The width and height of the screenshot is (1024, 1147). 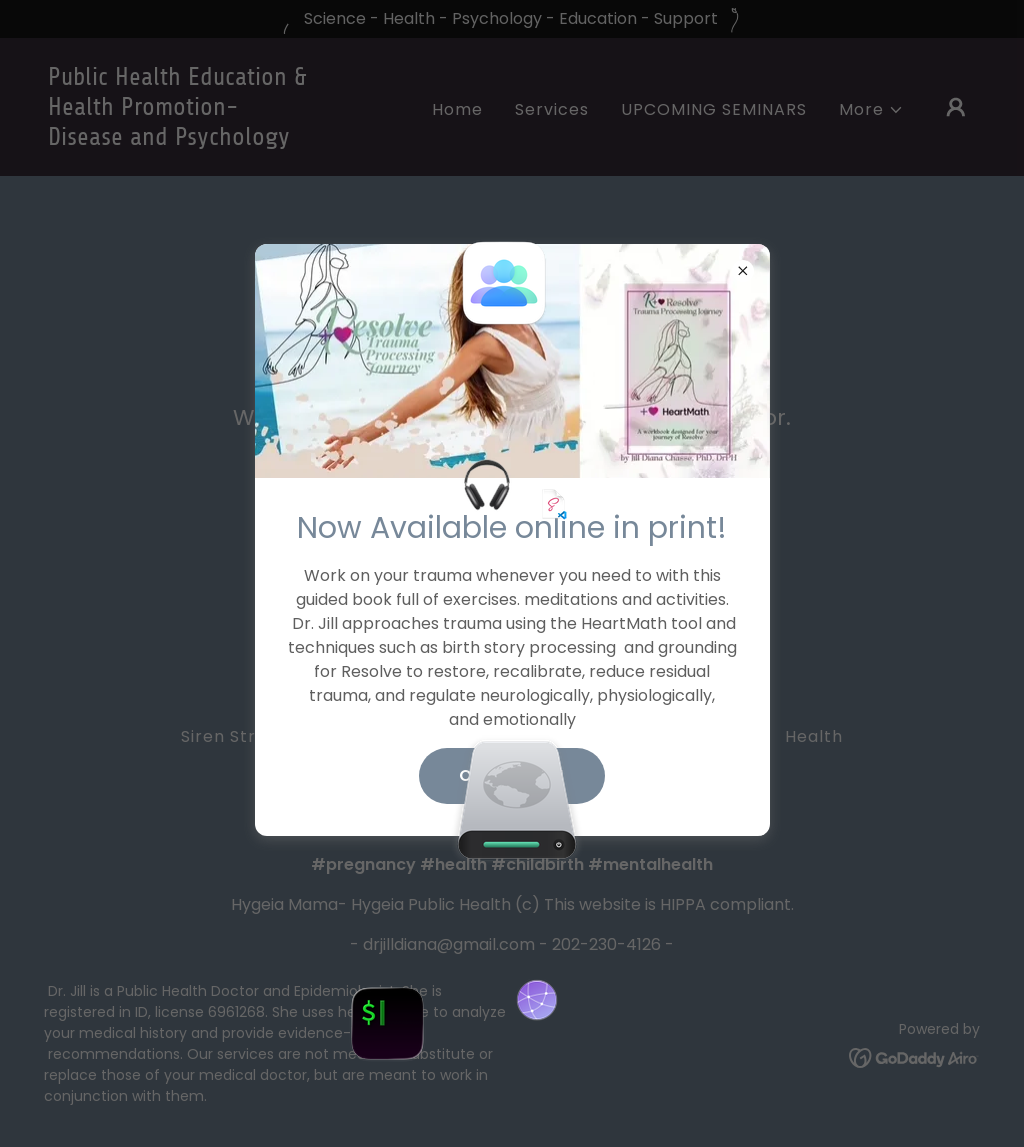 I want to click on access network server or shared storage, so click(x=517, y=800).